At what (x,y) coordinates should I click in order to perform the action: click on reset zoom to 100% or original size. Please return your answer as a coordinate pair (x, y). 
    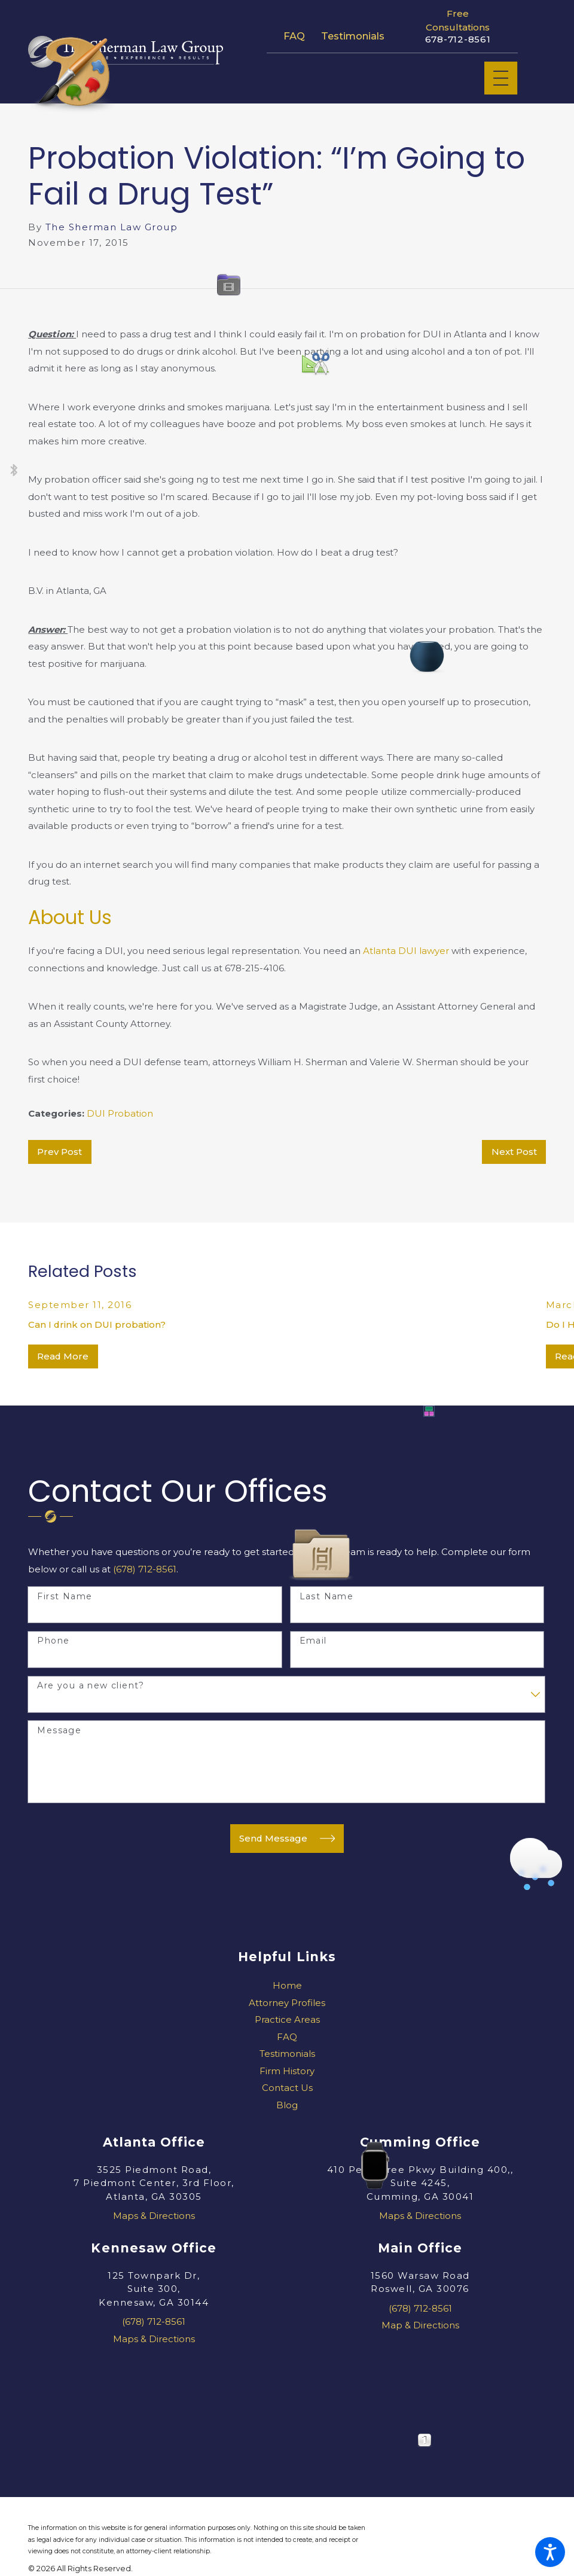
    Looking at the image, I should click on (425, 2440).